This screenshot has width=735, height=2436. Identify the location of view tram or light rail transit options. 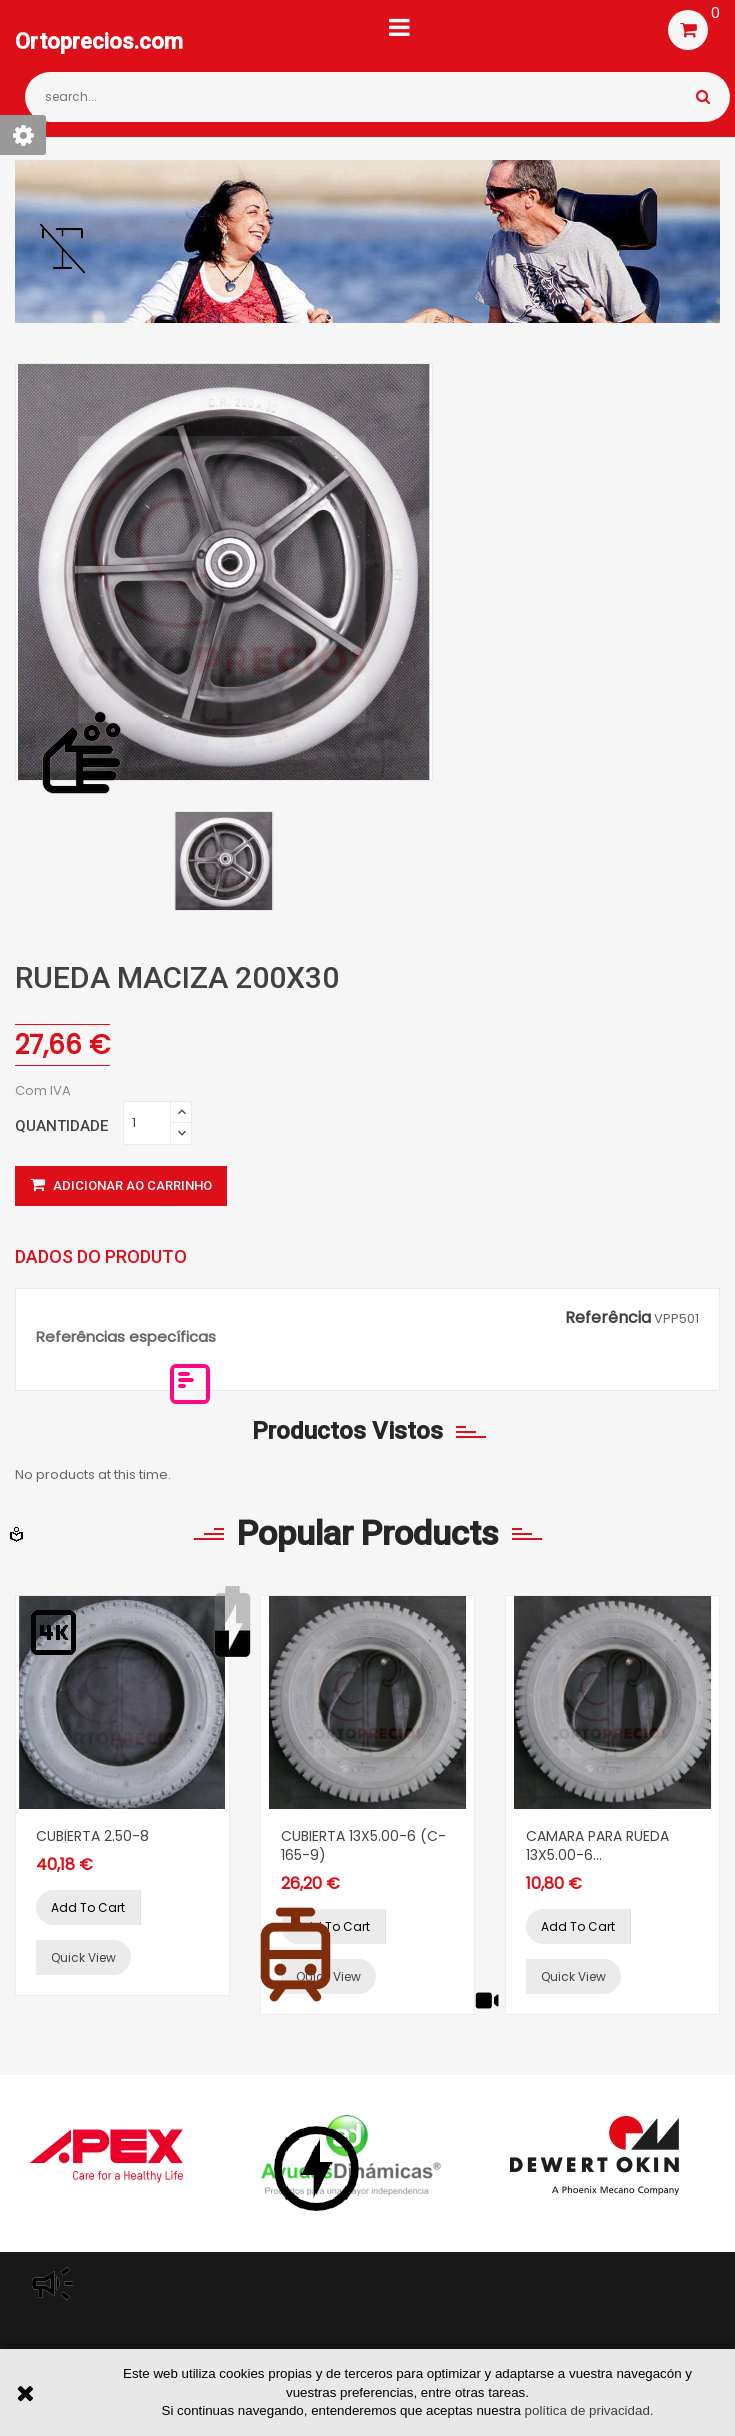
(295, 1954).